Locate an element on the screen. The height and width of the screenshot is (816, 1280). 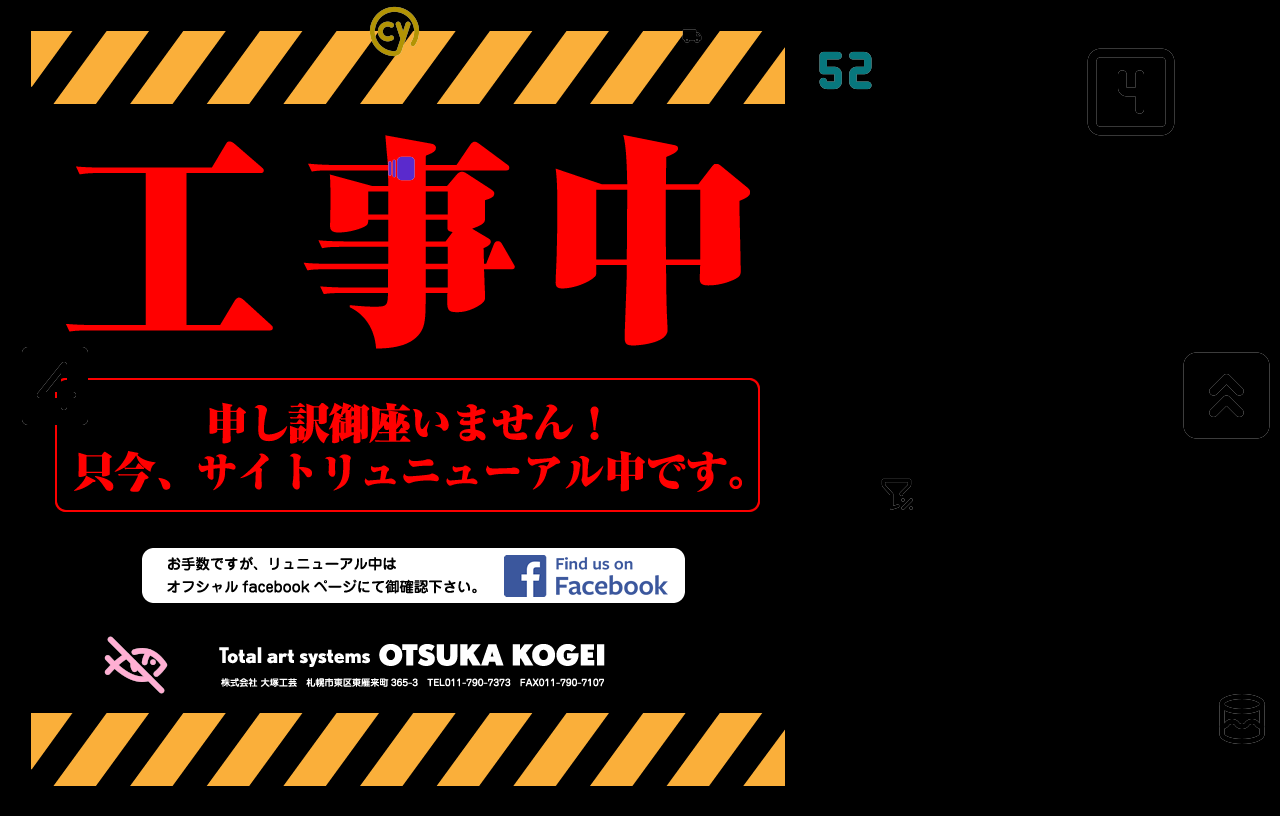
track your delivery status is located at coordinates (692, 36).